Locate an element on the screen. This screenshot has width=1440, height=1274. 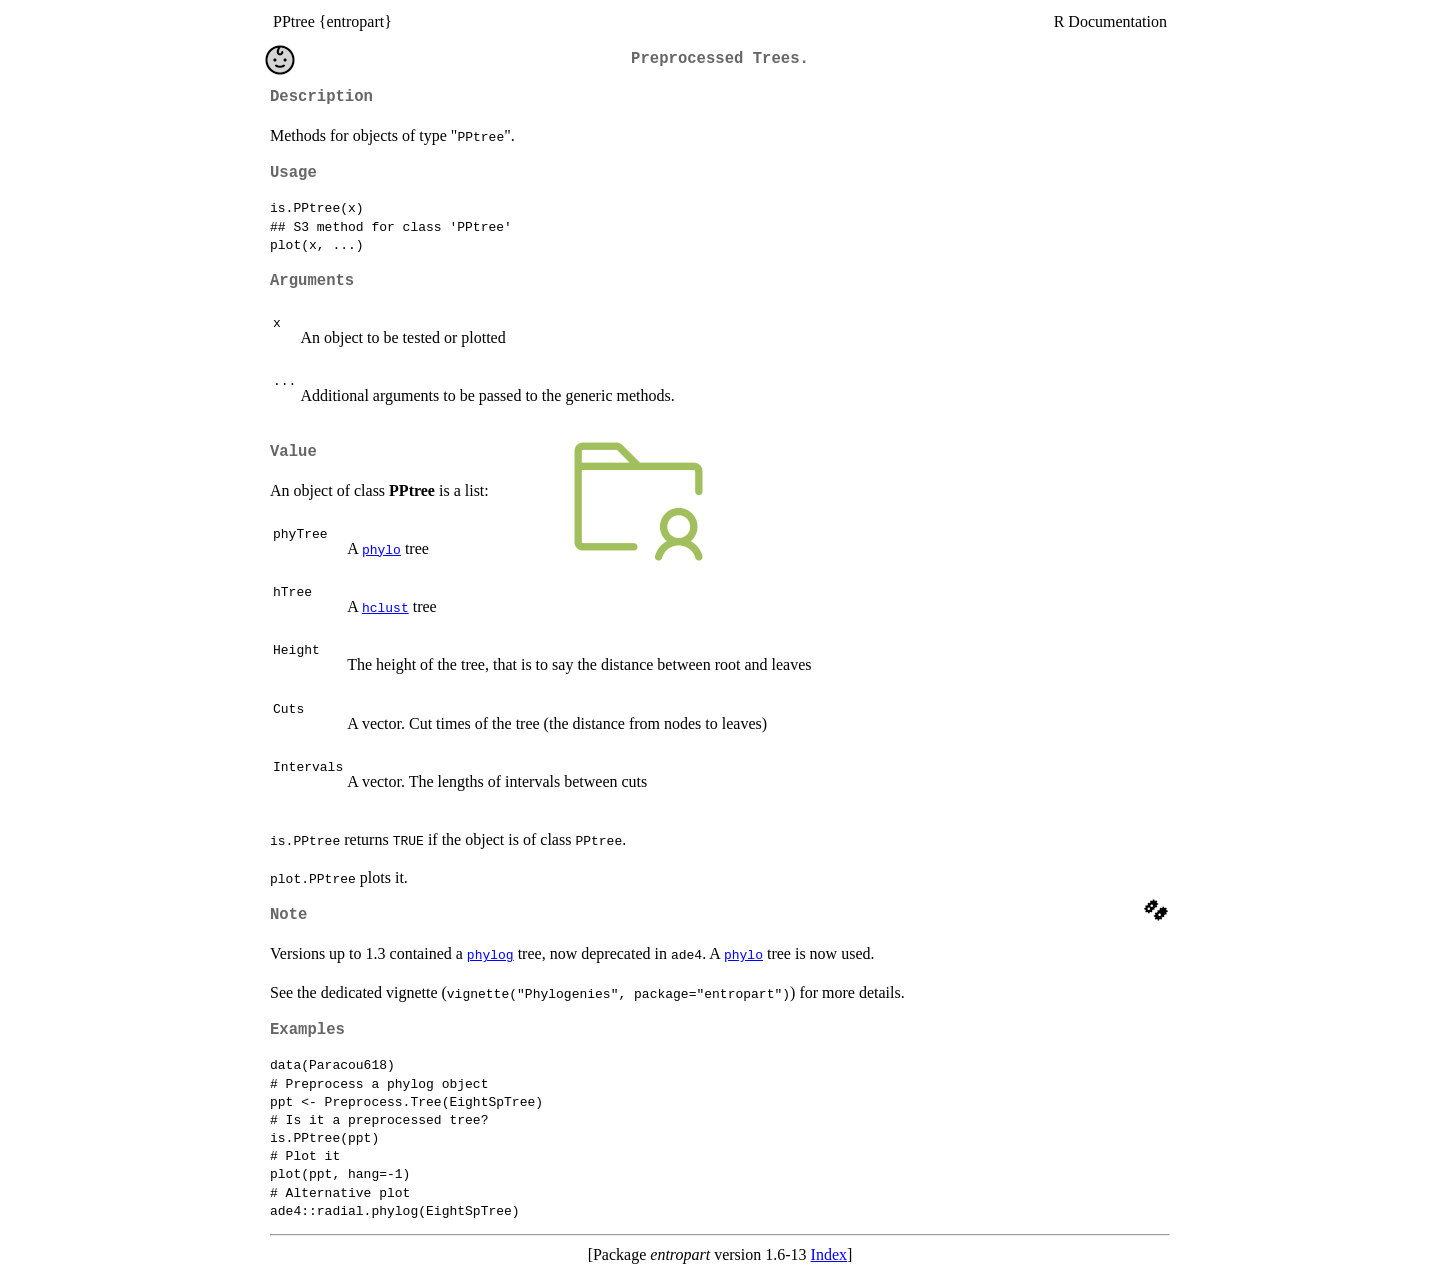
access user-specific files is located at coordinates (638, 496).